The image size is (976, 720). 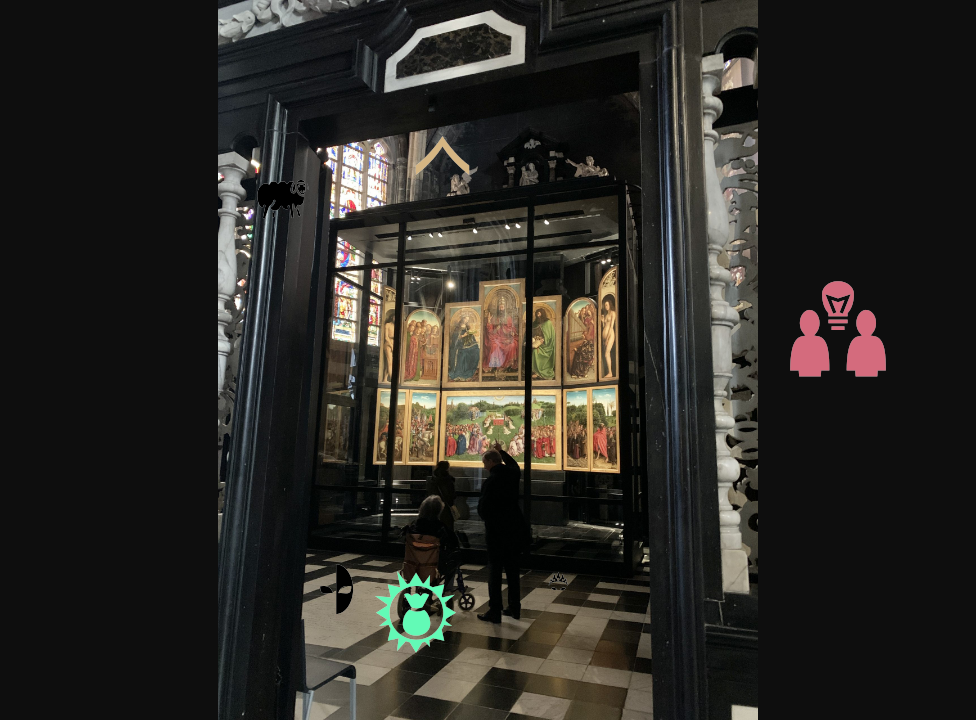 I want to click on farm animal or livestock category in a game, so click(x=282, y=197).